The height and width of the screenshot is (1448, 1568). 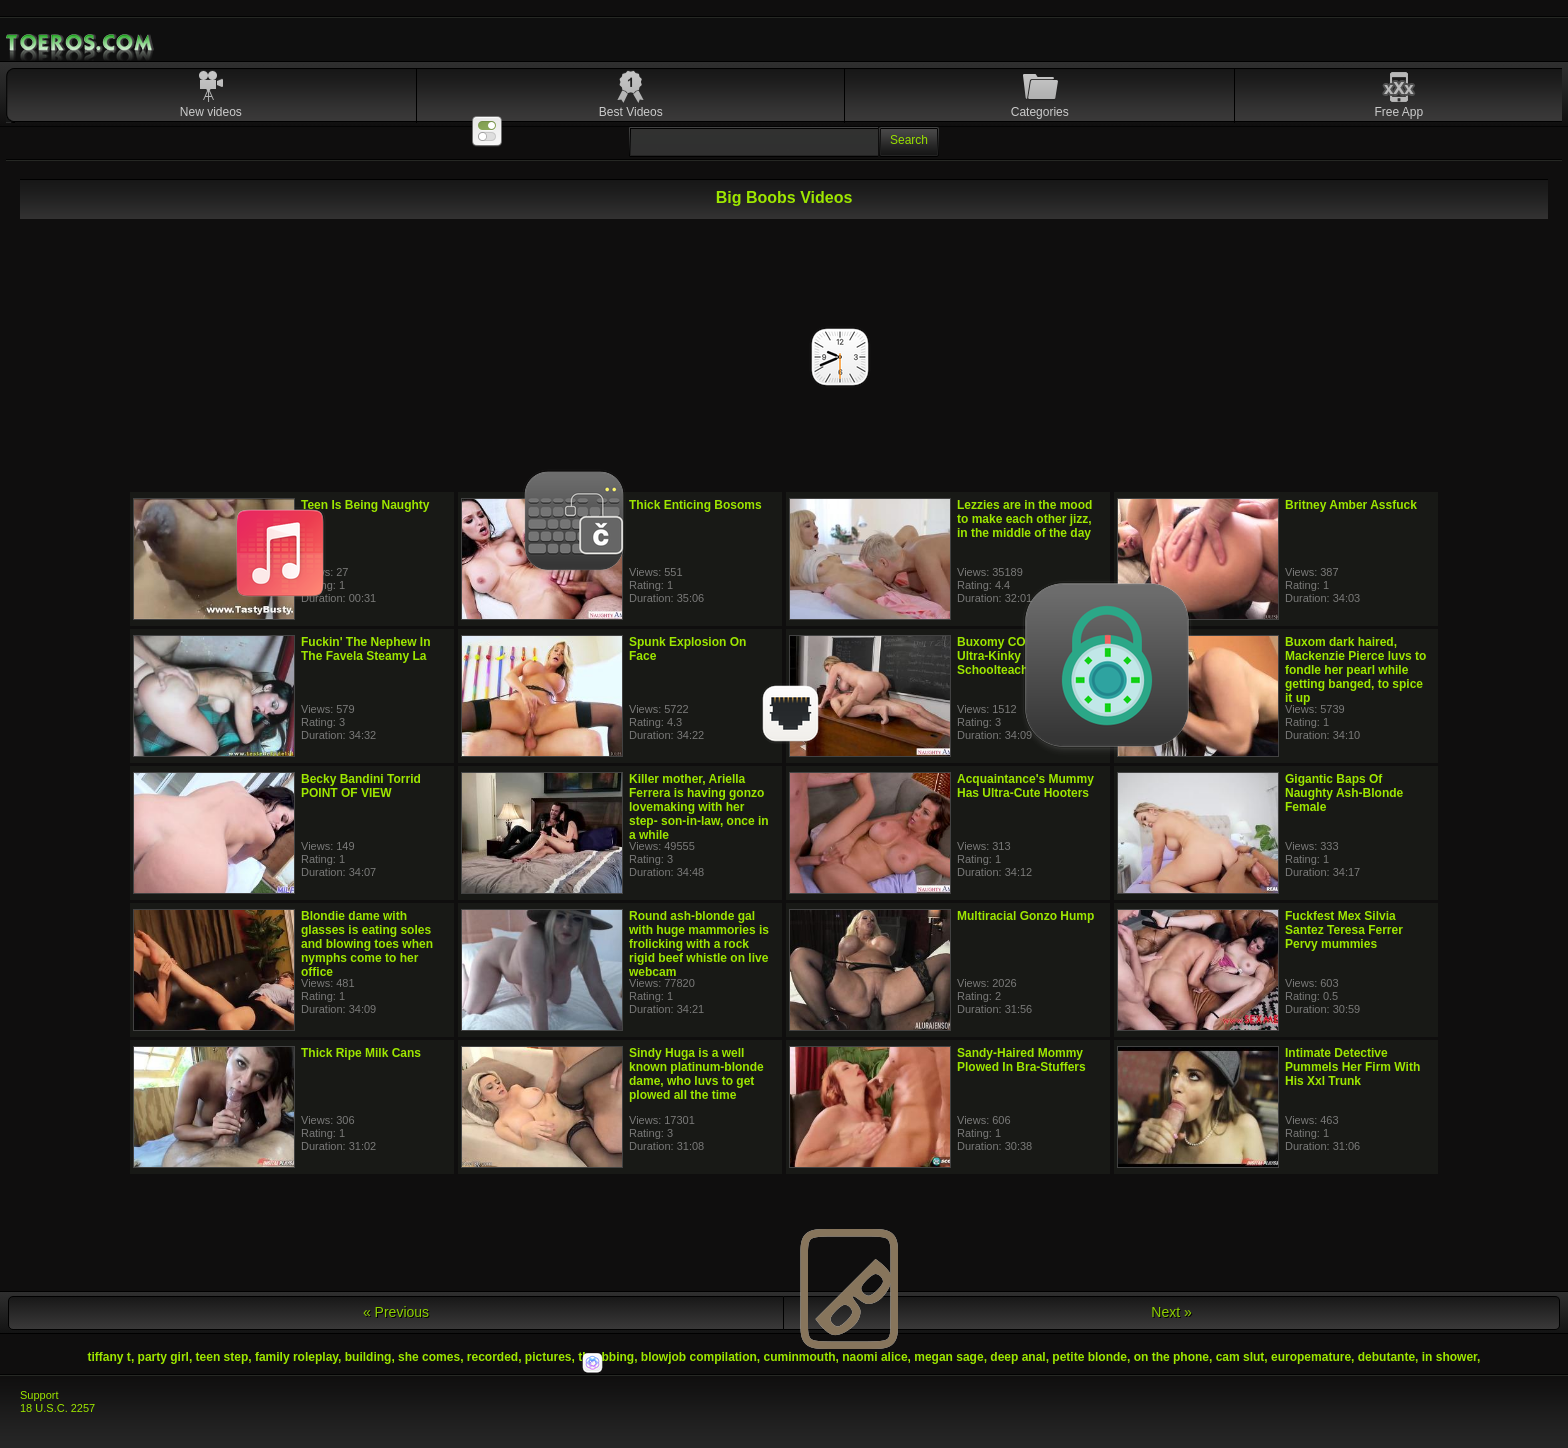 I want to click on open tecla on-screen keyboard app, so click(x=574, y=521).